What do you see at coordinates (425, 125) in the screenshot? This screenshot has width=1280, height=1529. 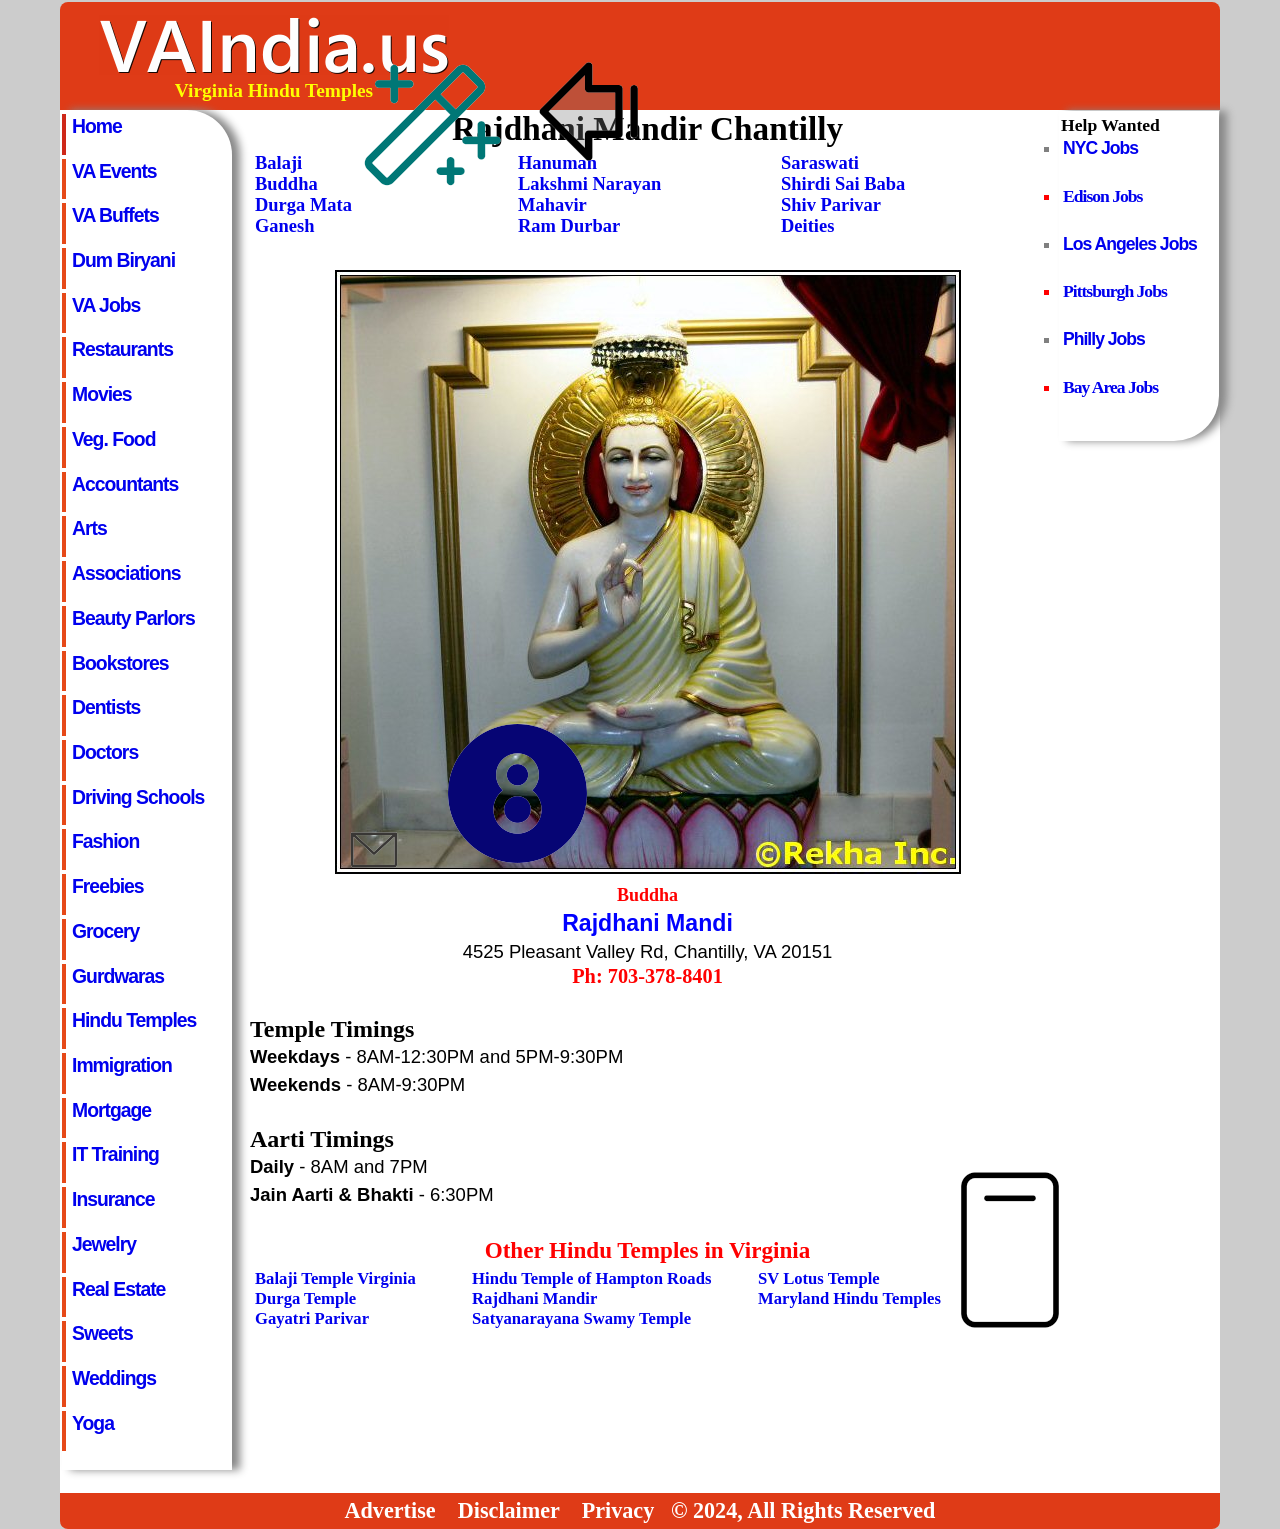 I see `apply automatic enhancements or effects` at bounding box center [425, 125].